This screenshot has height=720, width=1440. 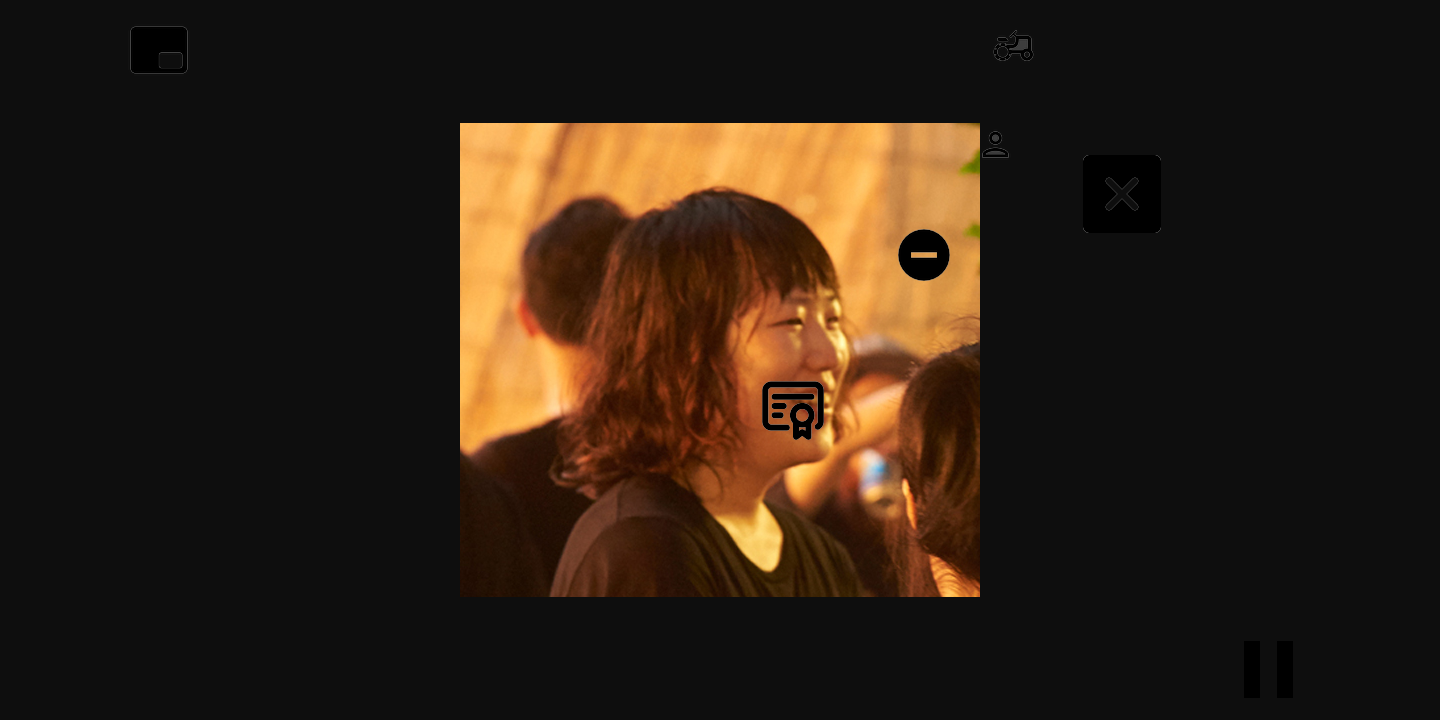 I want to click on access agricultural or farming features, so click(x=1013, y=46).